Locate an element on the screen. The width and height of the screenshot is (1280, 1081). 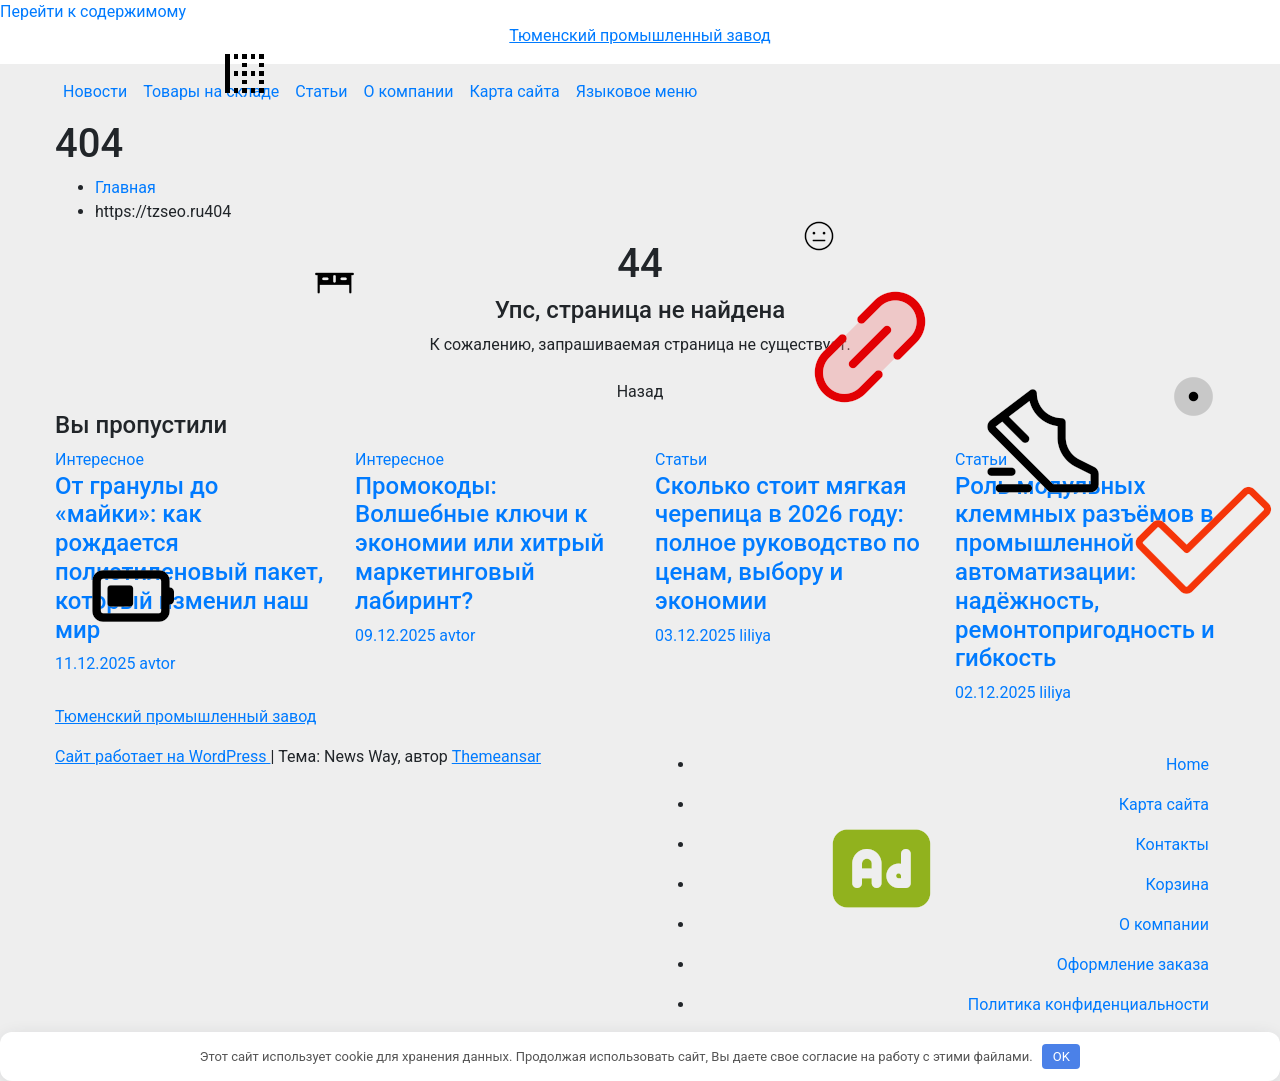
indicates battery at 50% charge is located at coordinates (131, 596).